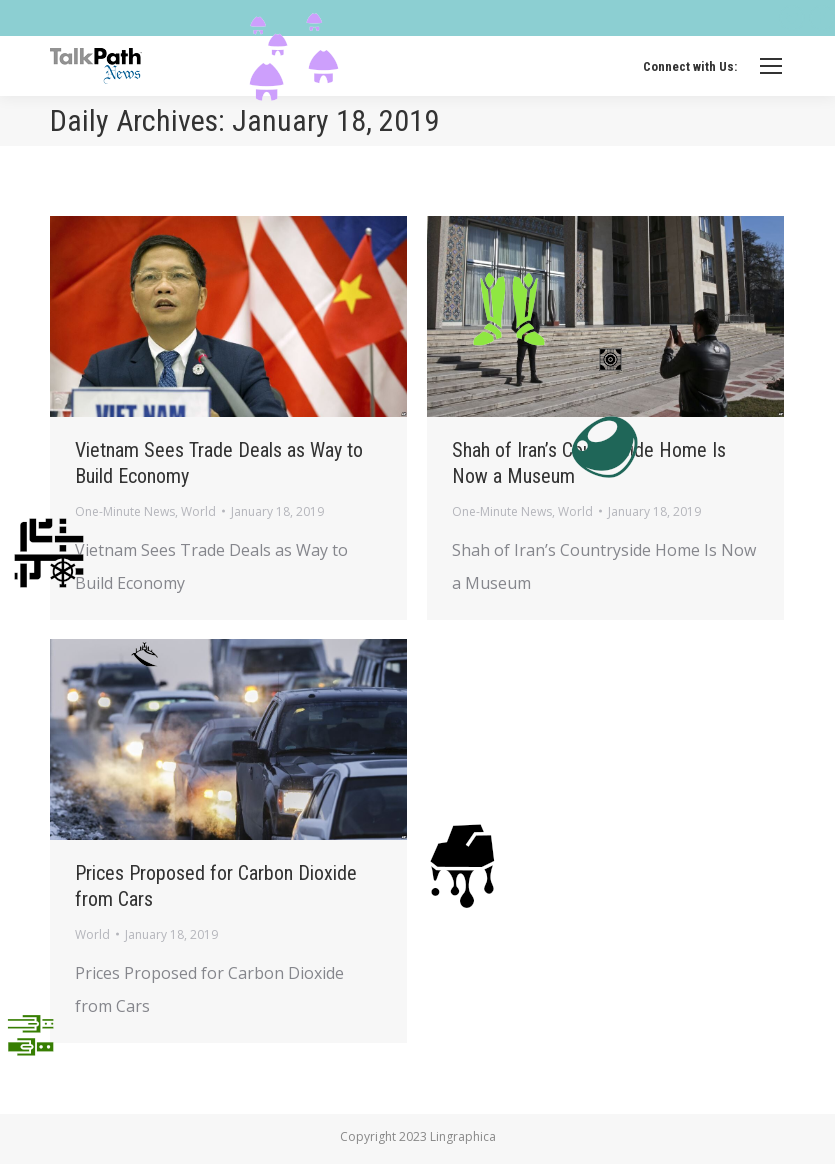  Describe the element at coordinates (294, 57) in the screenshot. I see `view village or settlement on map` at that location.